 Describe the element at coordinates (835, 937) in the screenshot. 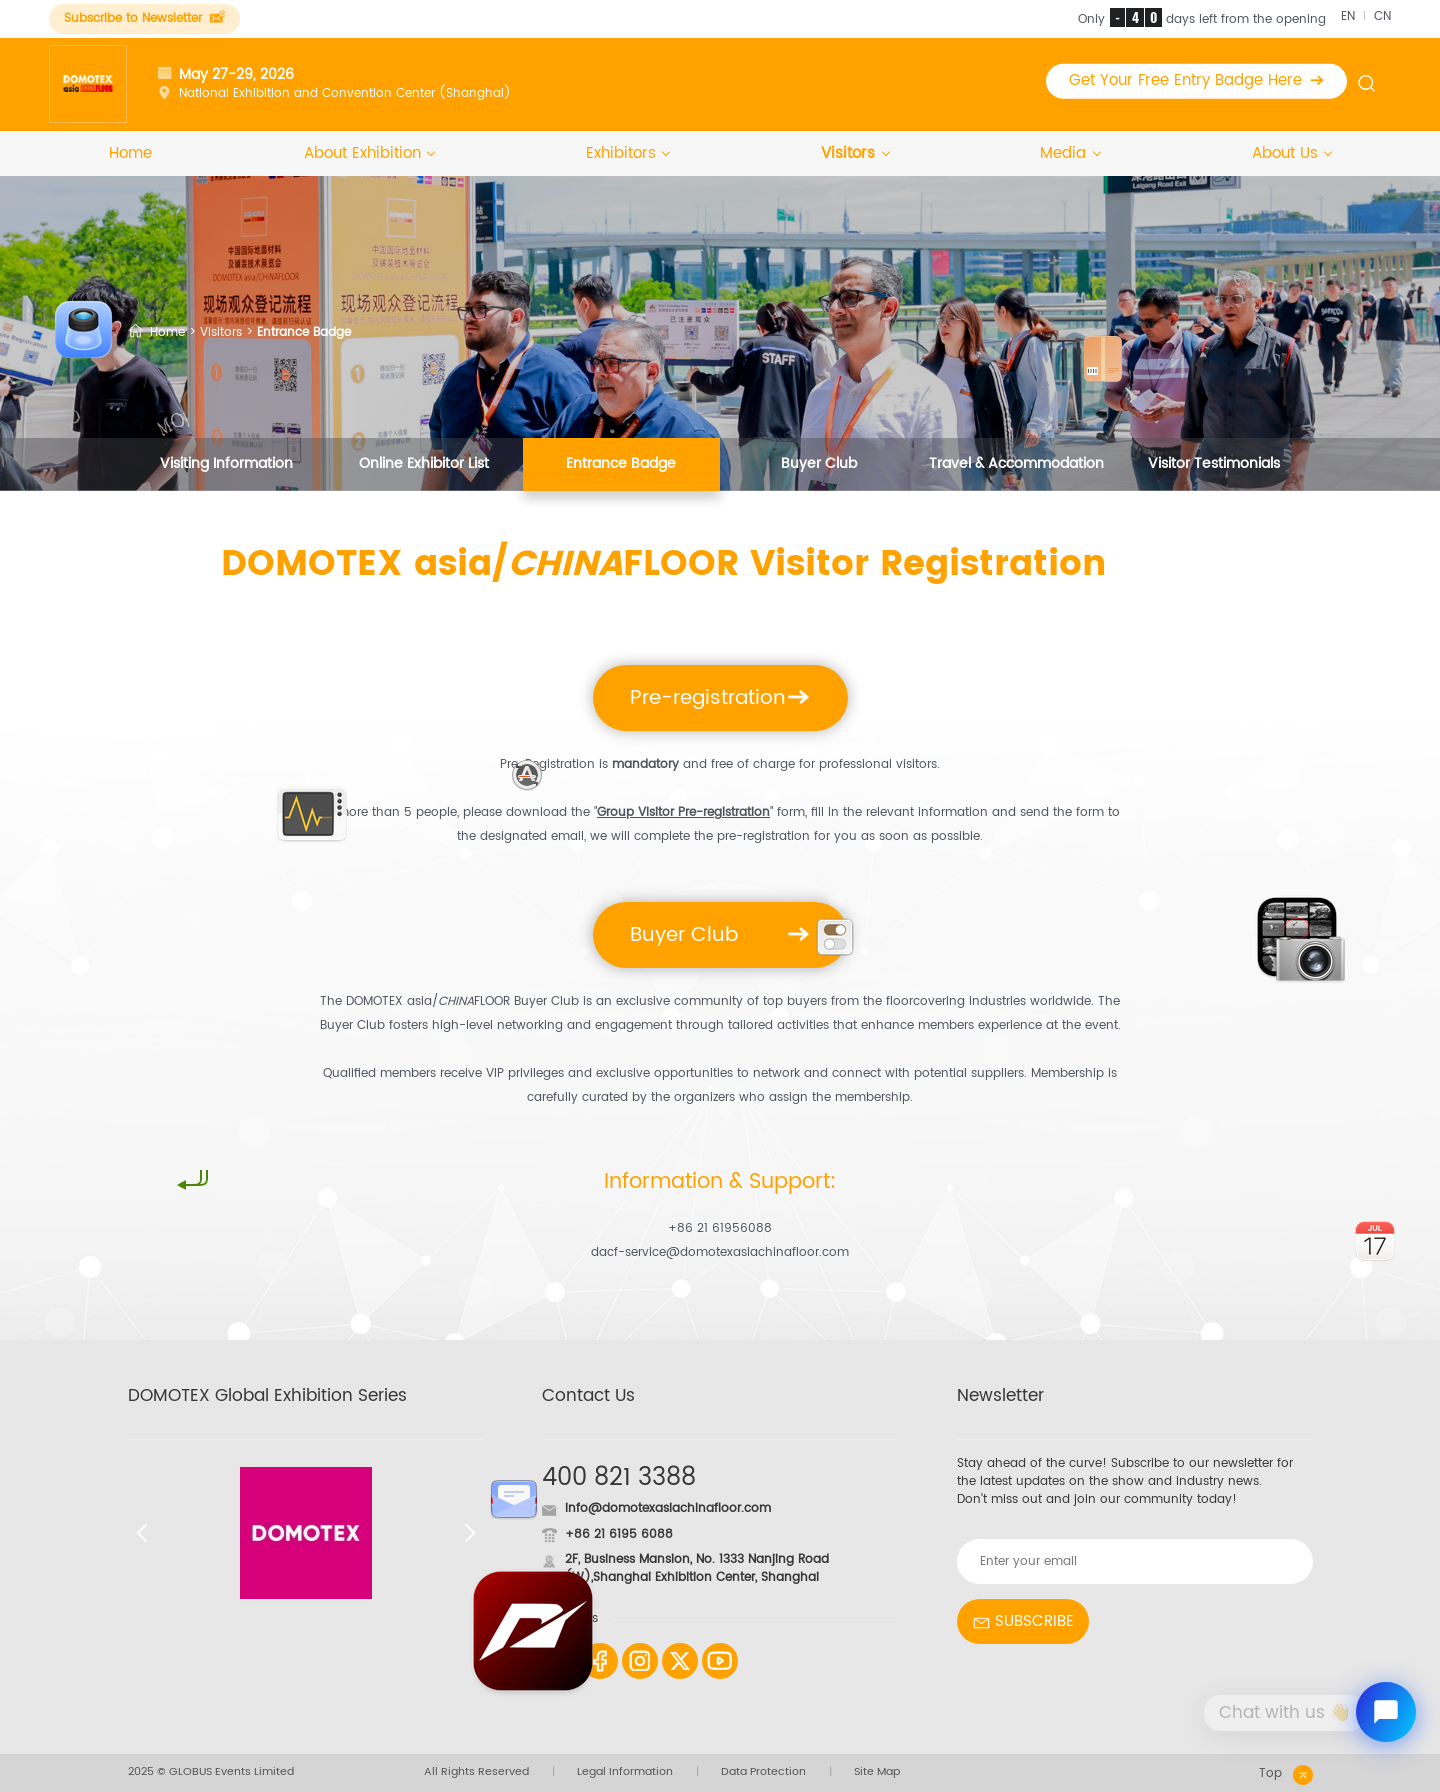

I see `open system tweaks or customization settings` at that location.